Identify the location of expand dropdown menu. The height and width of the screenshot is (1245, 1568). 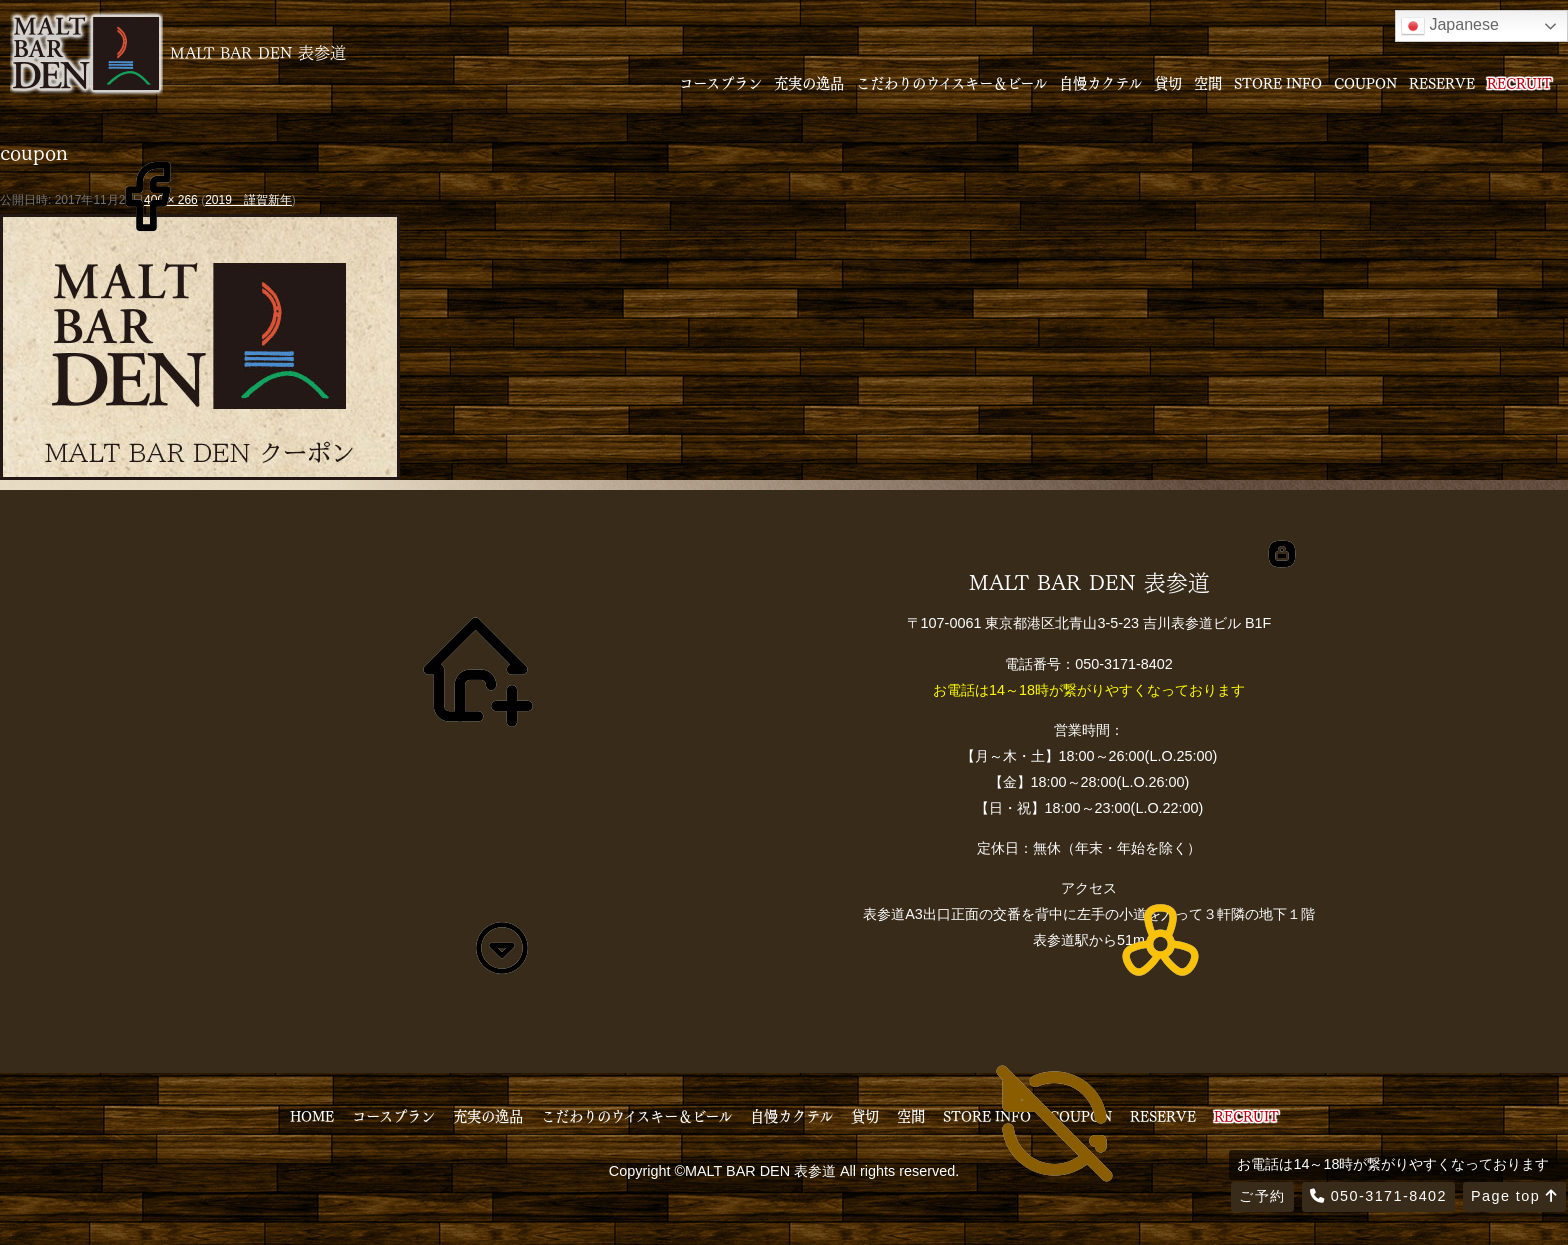
(502, 948).